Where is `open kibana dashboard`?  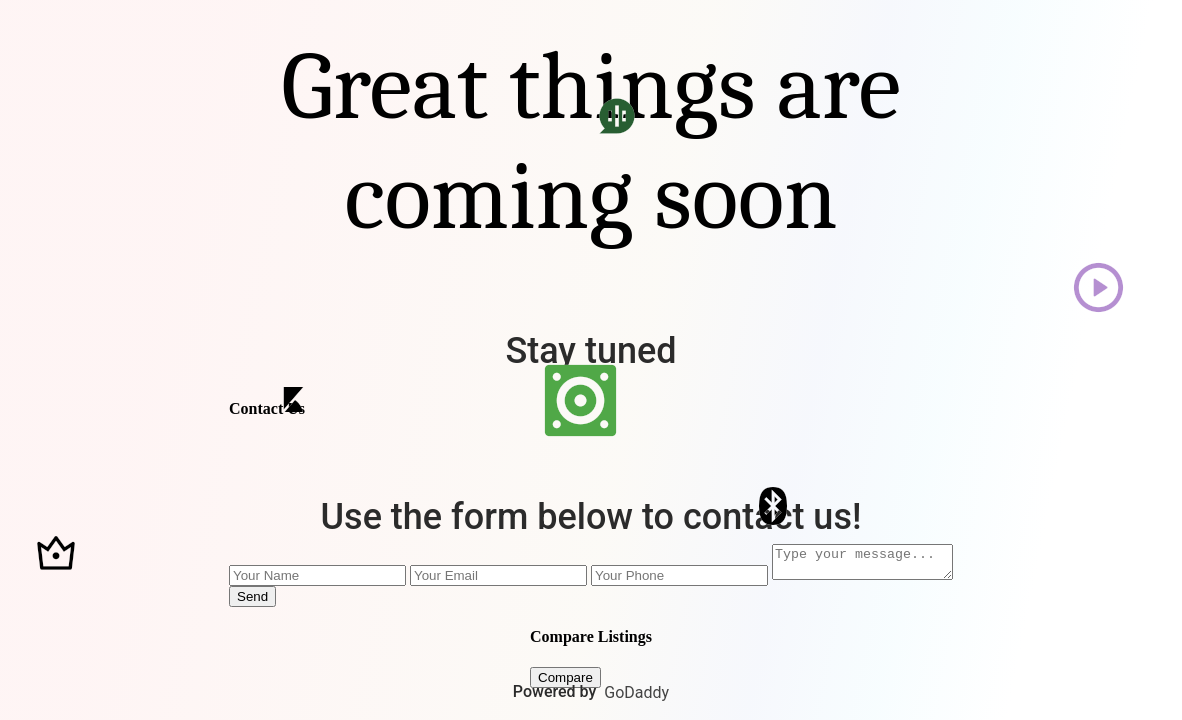
open kibana dashboard is located at coordinates (293, 399).